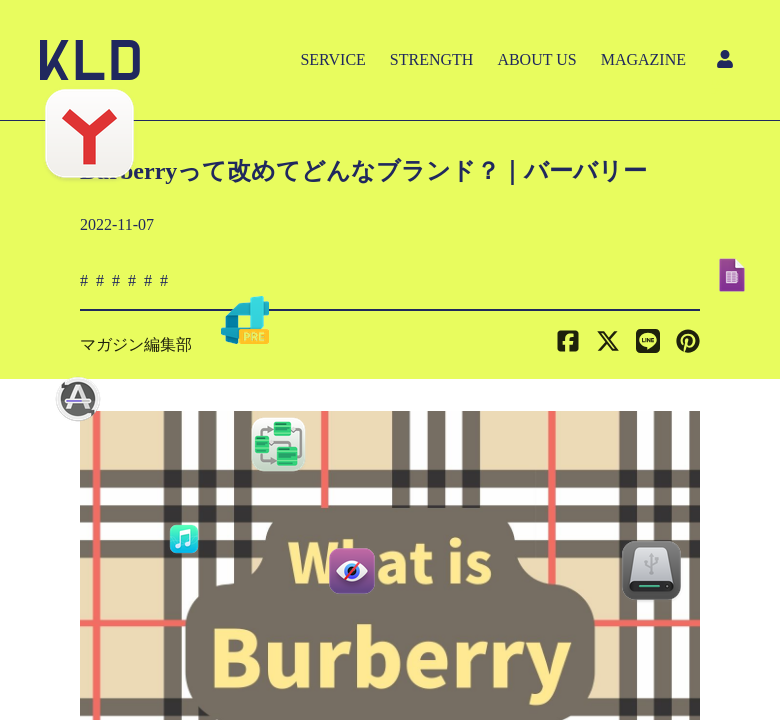 The image size is (780, 720). What do you see at coordinates (89, 133) in the screenshot?
I see `open yandex browser` at bounding box center [89, 133].